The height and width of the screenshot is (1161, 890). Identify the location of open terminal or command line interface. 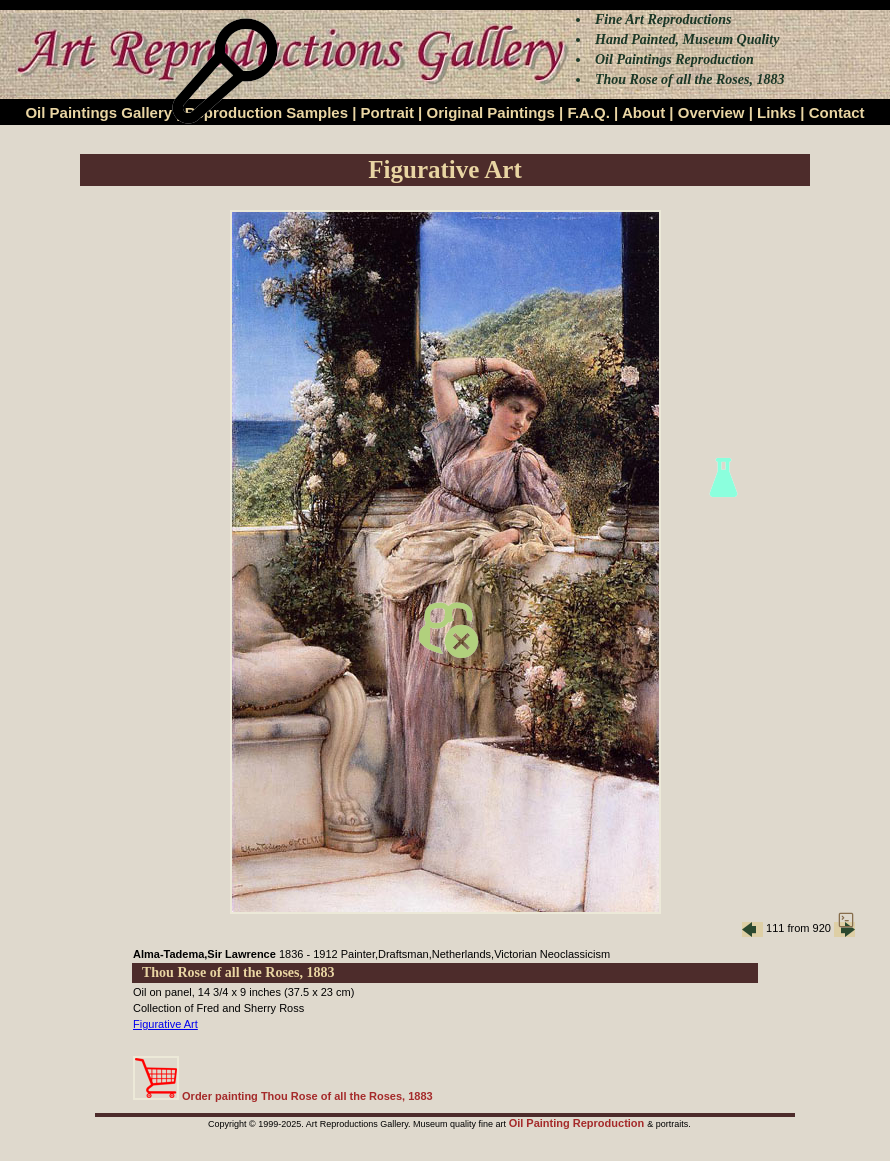
(846, 920).